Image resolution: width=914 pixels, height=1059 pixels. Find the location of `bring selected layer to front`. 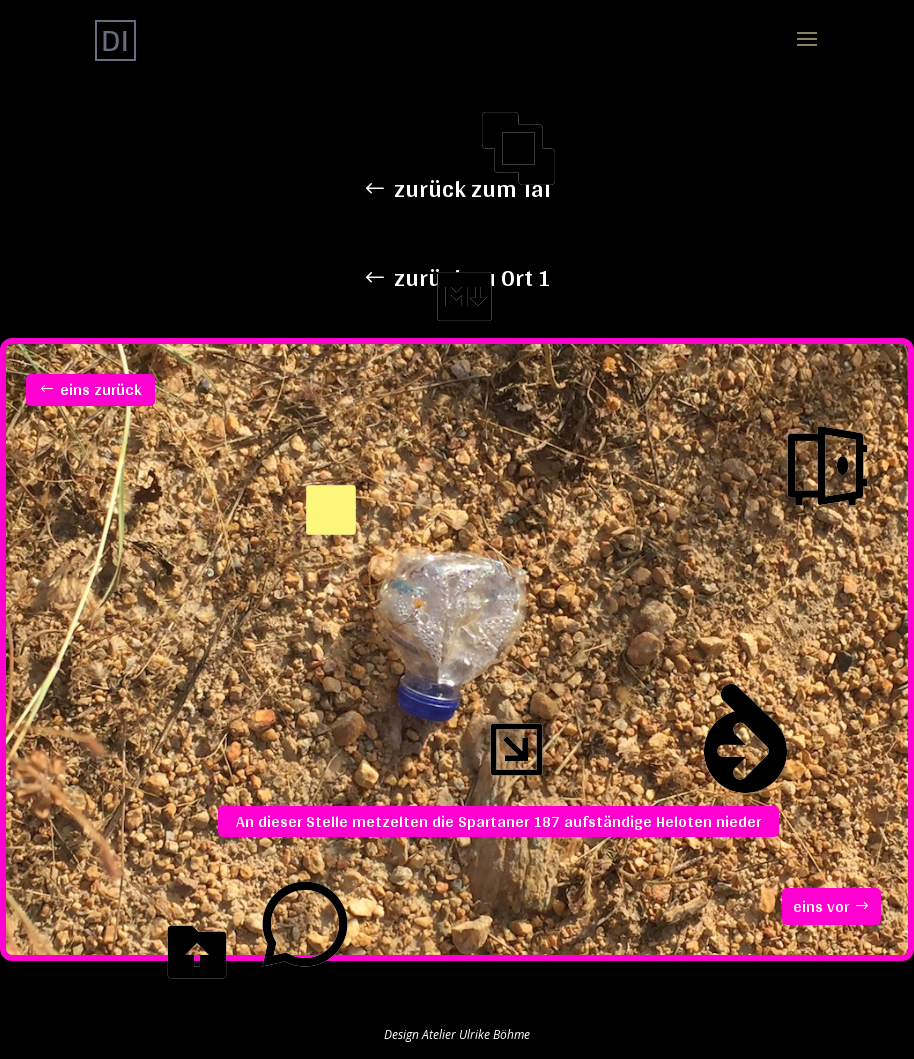

bring selected layer to front is located at coordinates (518, 148).